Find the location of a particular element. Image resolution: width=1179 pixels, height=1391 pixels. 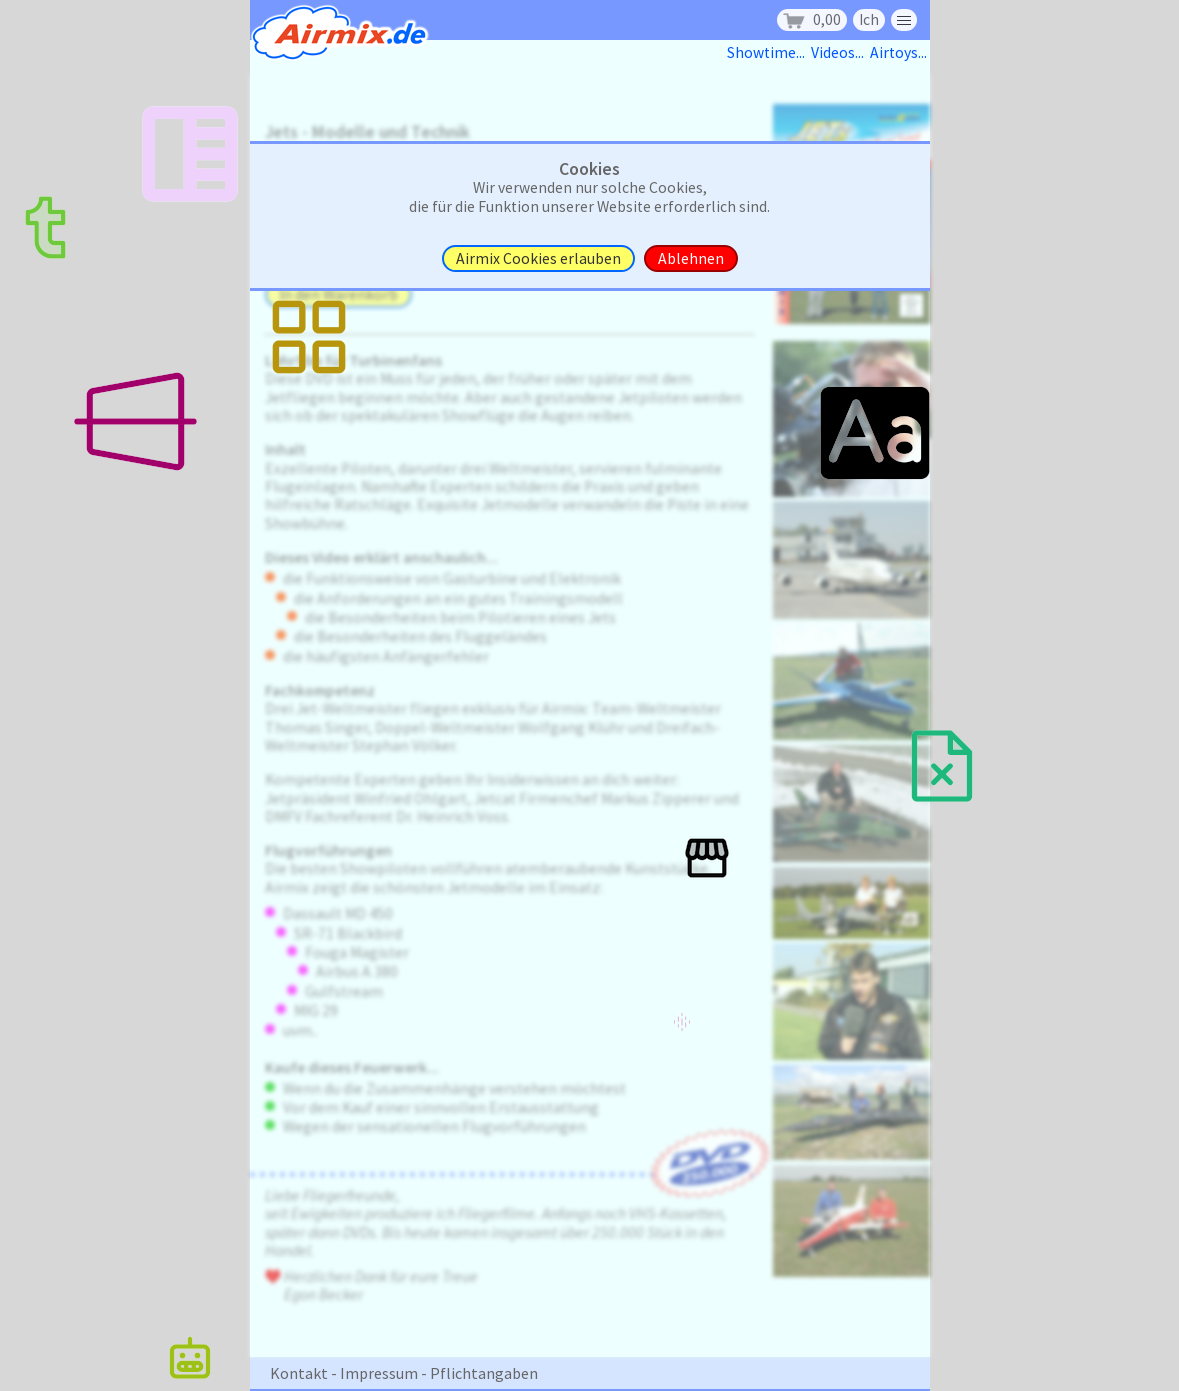

browse nearby shops or stores is located at coordinates (707, 858).